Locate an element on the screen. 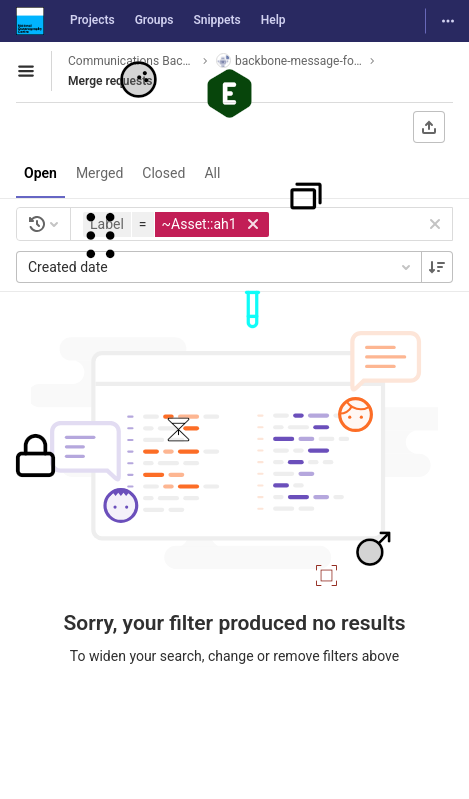 This screenshot has height=799, width=469. indicates male gender selection is located at coordinates (374, 548).